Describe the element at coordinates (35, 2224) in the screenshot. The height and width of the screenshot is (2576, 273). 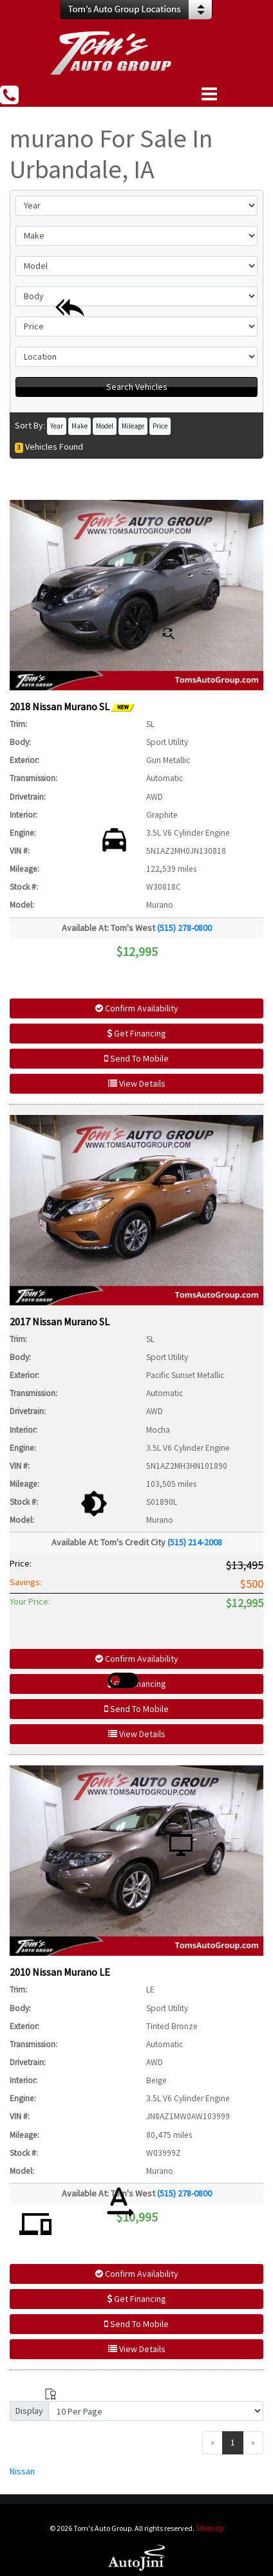
I see `view connected devices` at that location.